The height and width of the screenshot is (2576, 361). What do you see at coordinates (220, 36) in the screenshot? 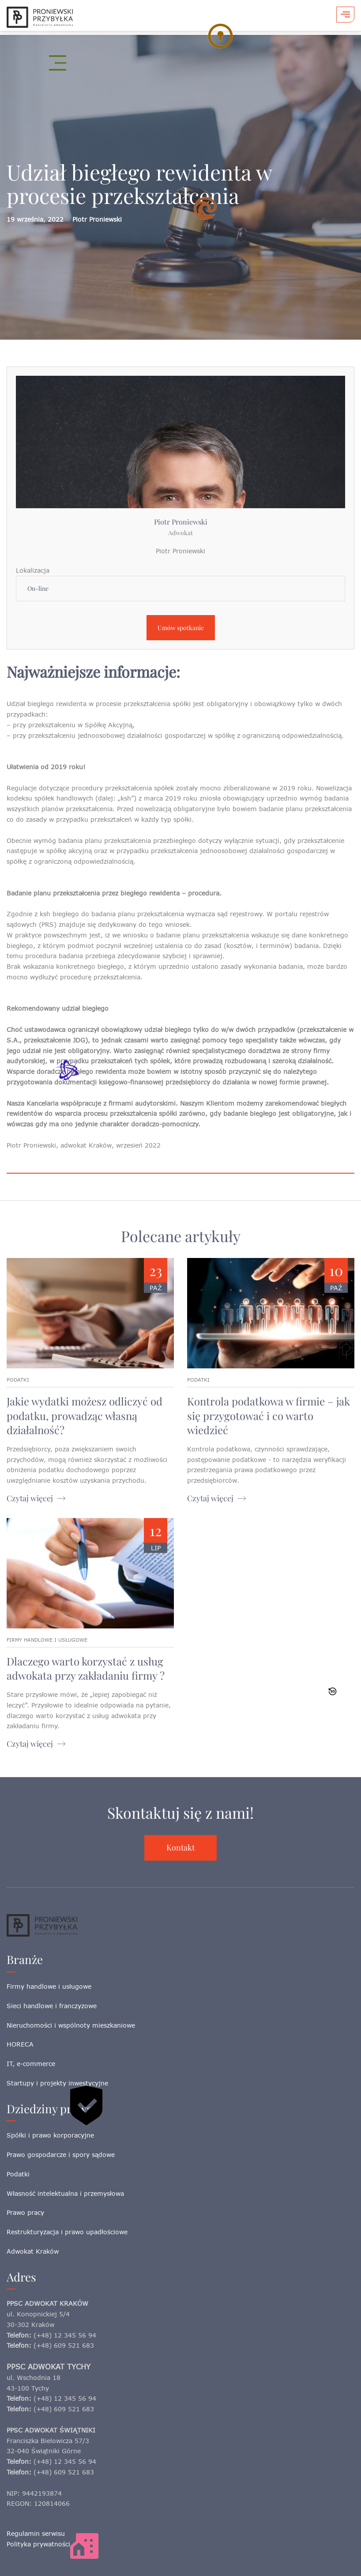
I see `lock or secure a room` at bounding box center [220, 36].